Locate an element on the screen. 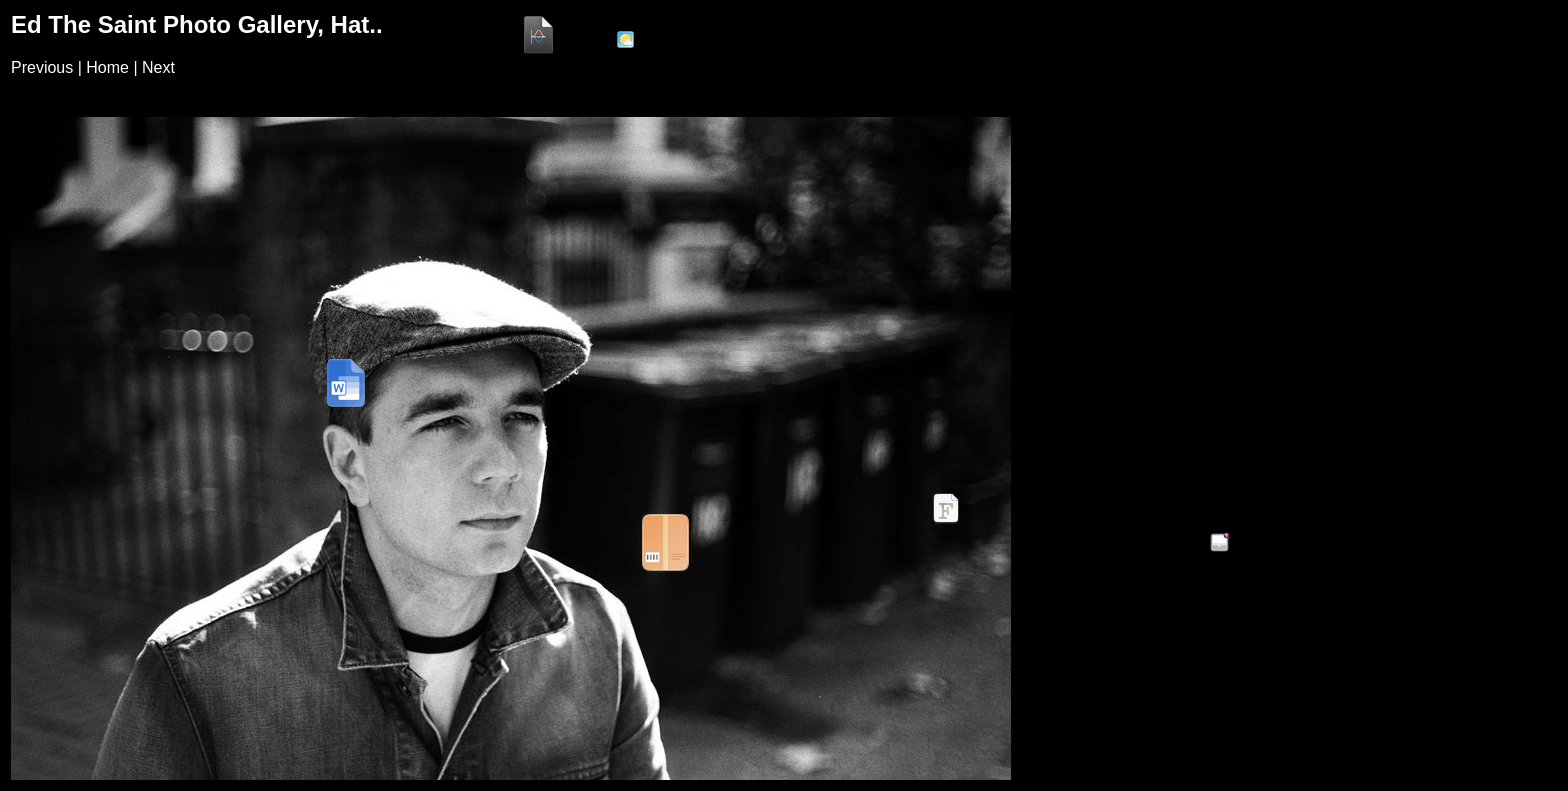 This screenshot has height=791, width=1568. microsoft word document file is located at coordinates (346, 383).